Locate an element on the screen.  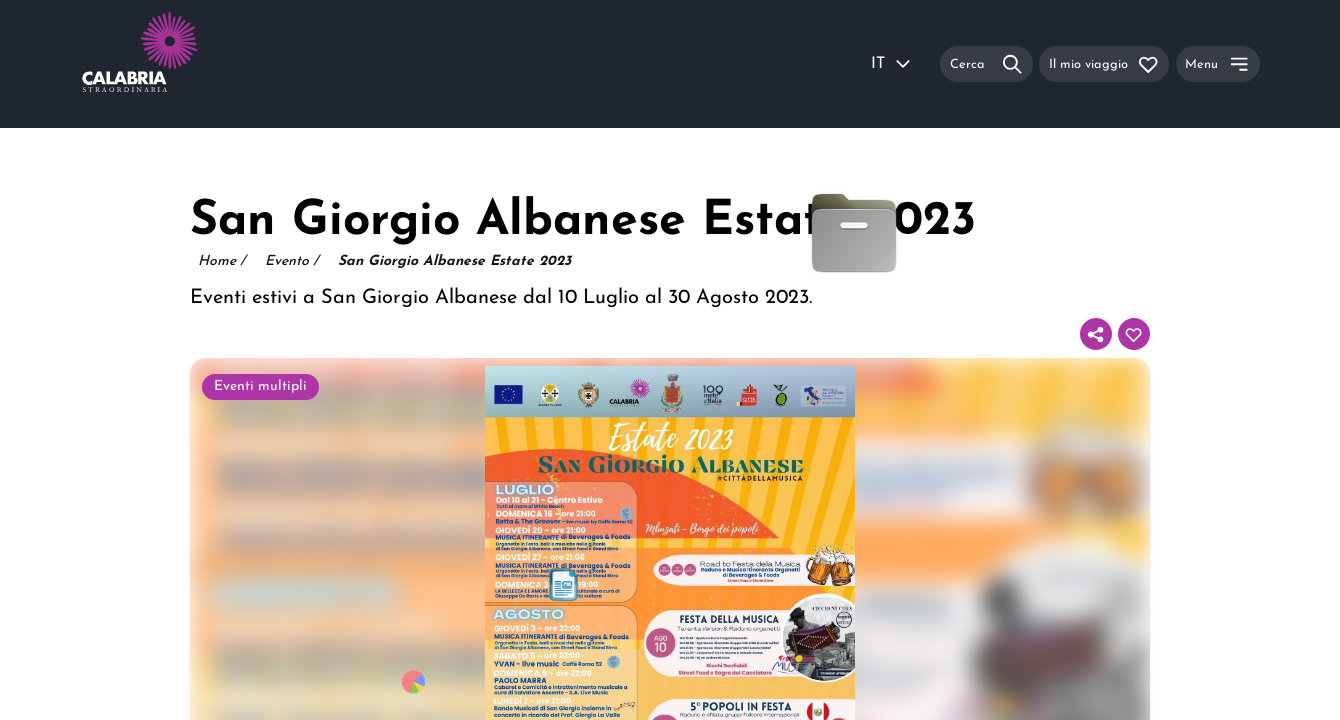
open a libreoffice writer text document is located at coordinates (563, 584).